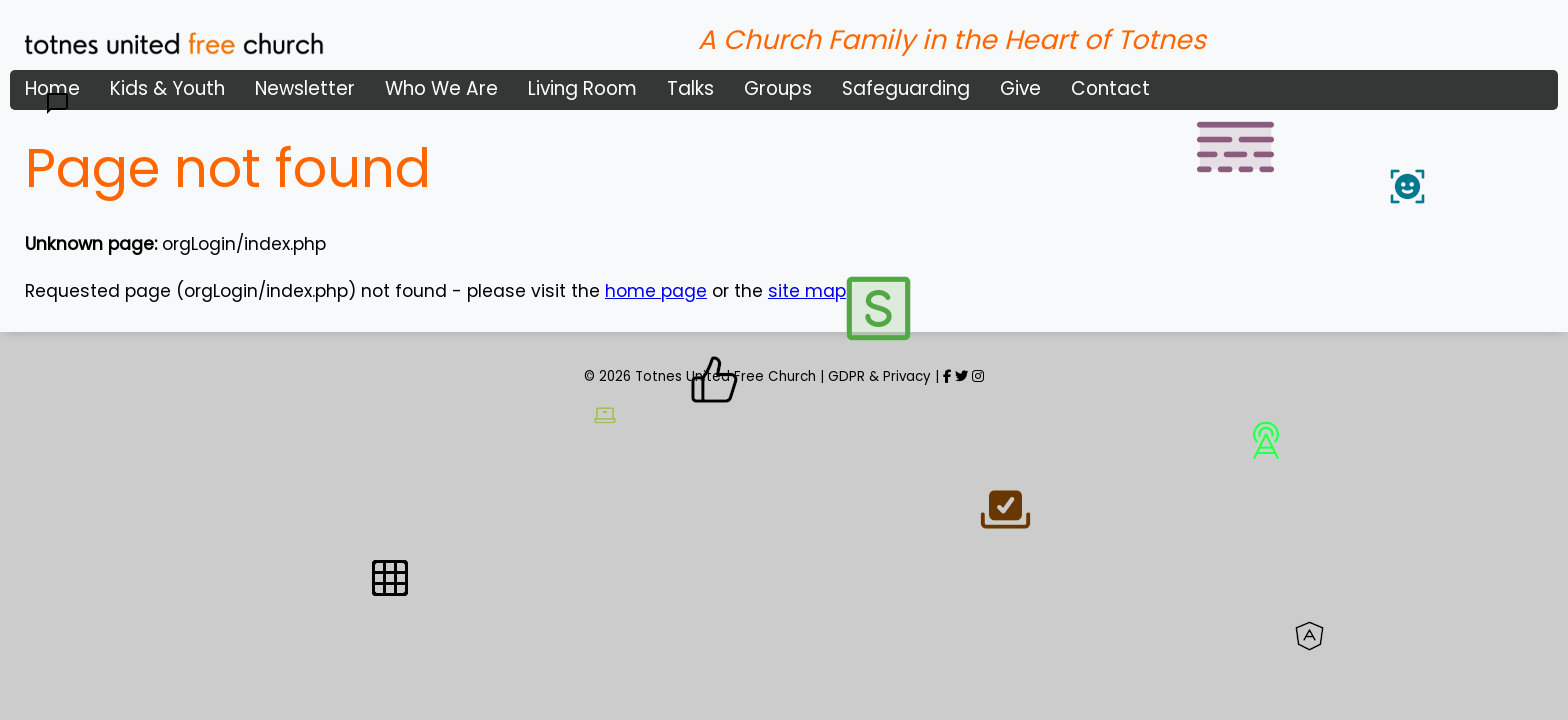 This screenshot has height=720, width=1568. I want to click on link to Stripe payment services, so click(878, 308).